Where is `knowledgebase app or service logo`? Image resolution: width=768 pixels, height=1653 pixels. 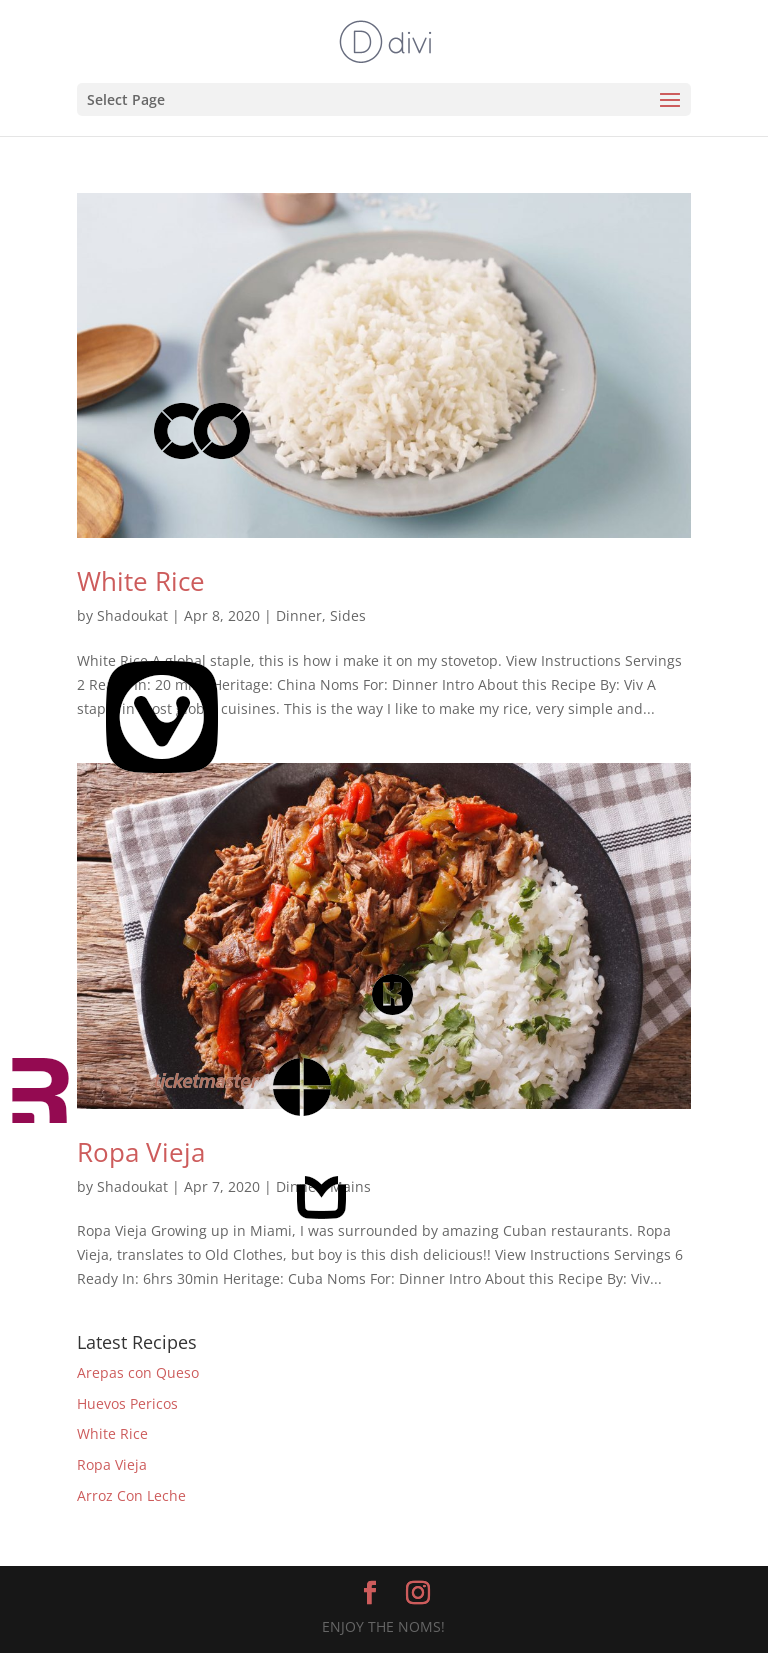 knowledgebase app or service logo is located at coordinates (321, 1197).